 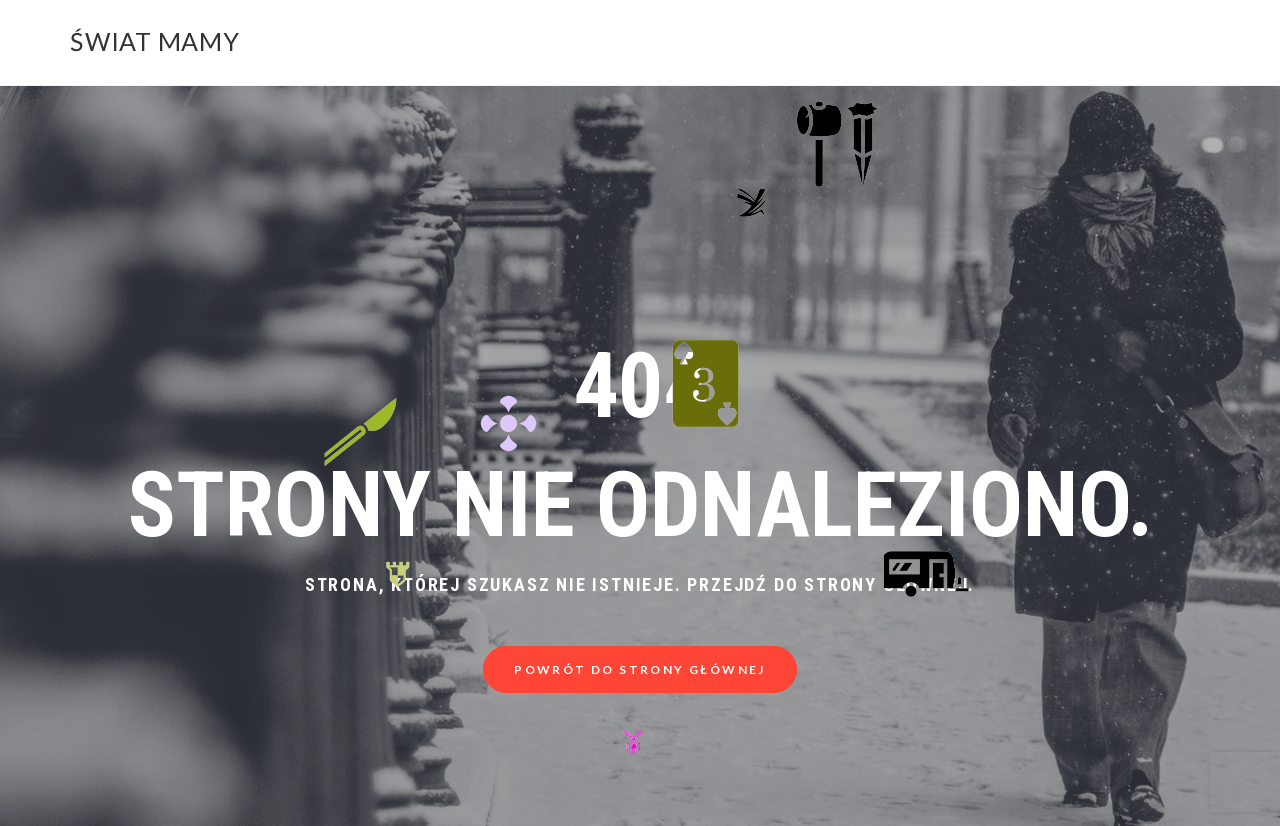 I want to click on craft or equip stake and hammer weapons, so click(x=837, y=144).